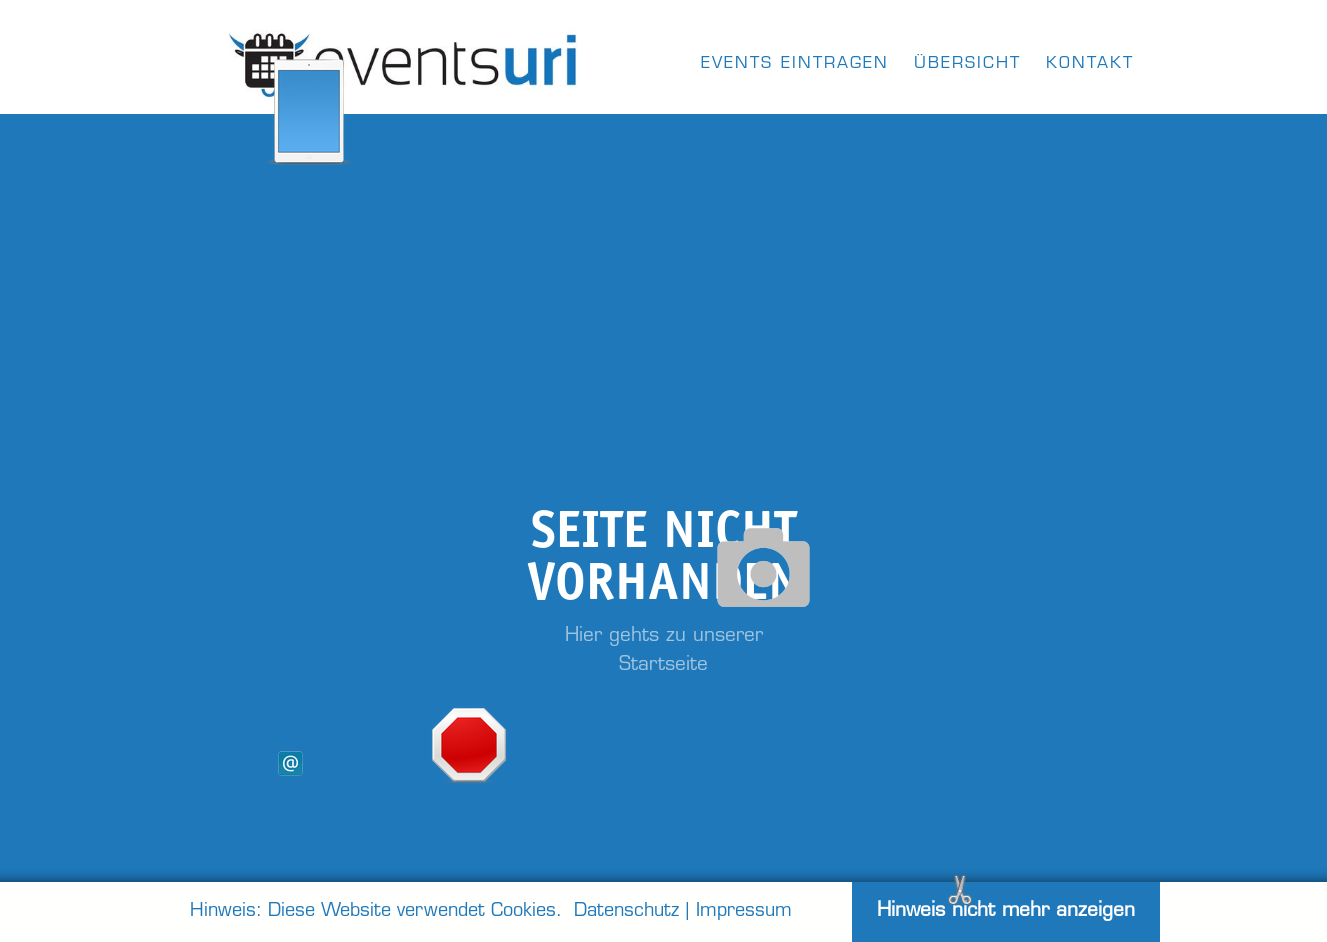 This screenshot has width=1327, height=942. What do you see at coordinates (469, 745) in the screenshot?
I see `stop a running process or task` at bounding box center [469, 745].